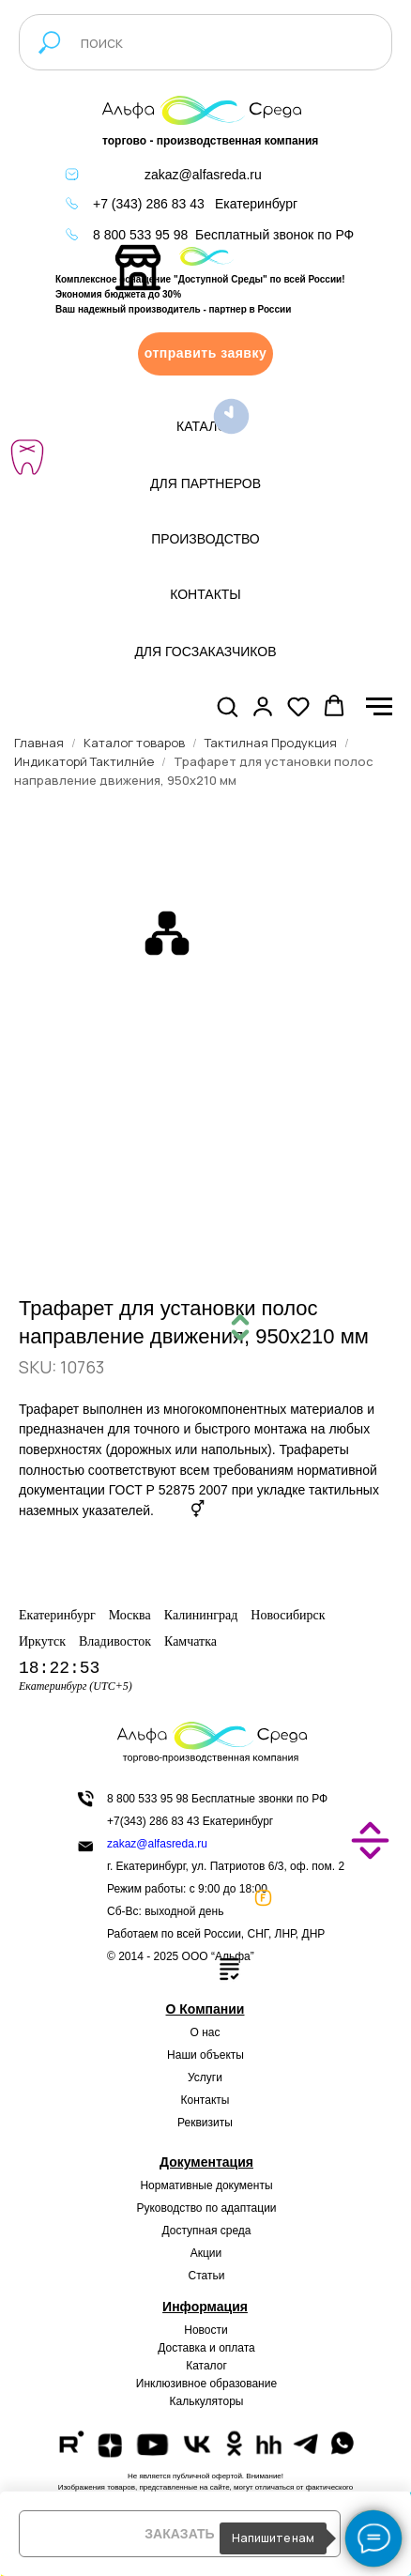 The height and width of the screenshot is (2576, 411). What do you see at coordinates (263, 1897) in the screenshot?
I see `open Facebook app or link` at bounding box center [263, 1897].